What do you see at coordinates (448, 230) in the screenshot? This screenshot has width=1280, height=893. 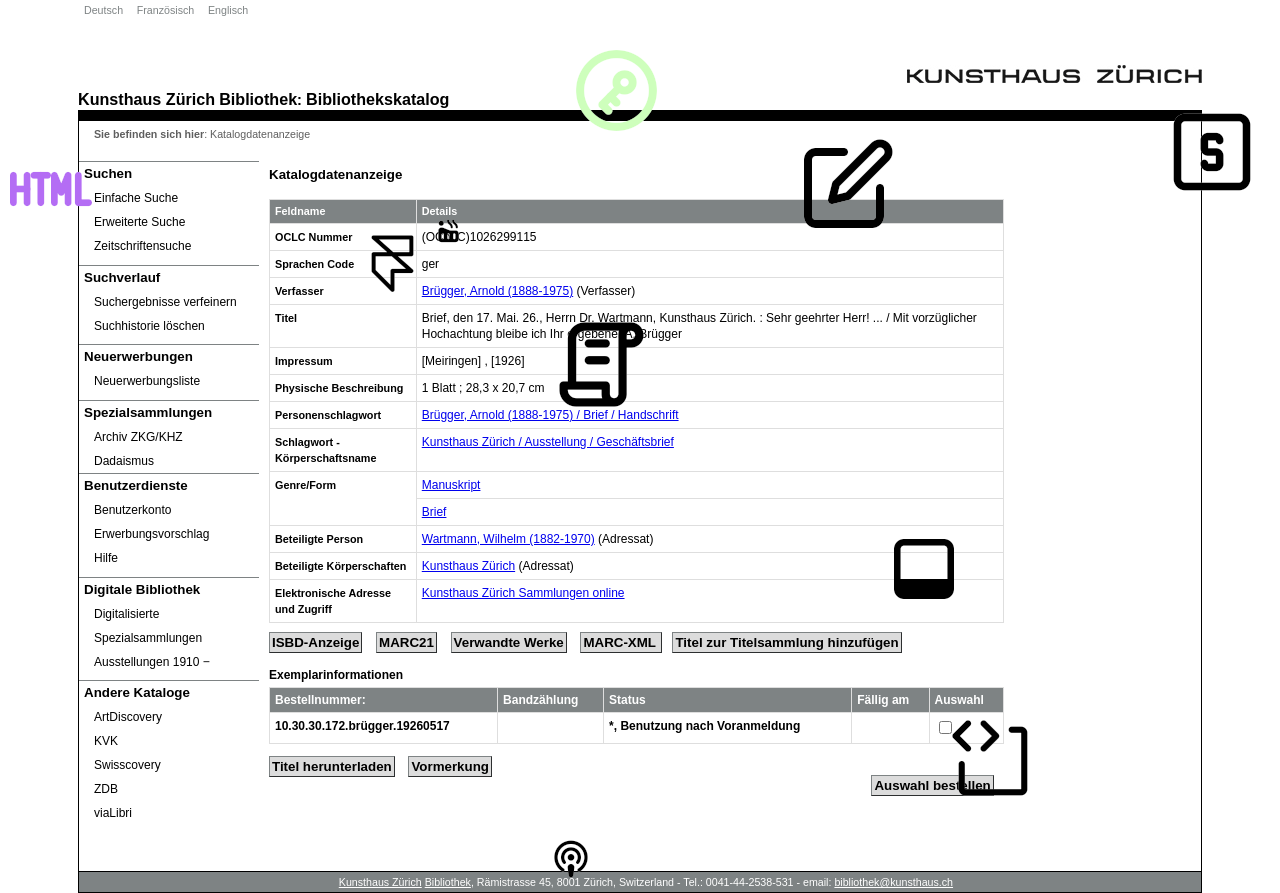 I see `view spa or hot tub amenities` at bounding box center [448, 230].